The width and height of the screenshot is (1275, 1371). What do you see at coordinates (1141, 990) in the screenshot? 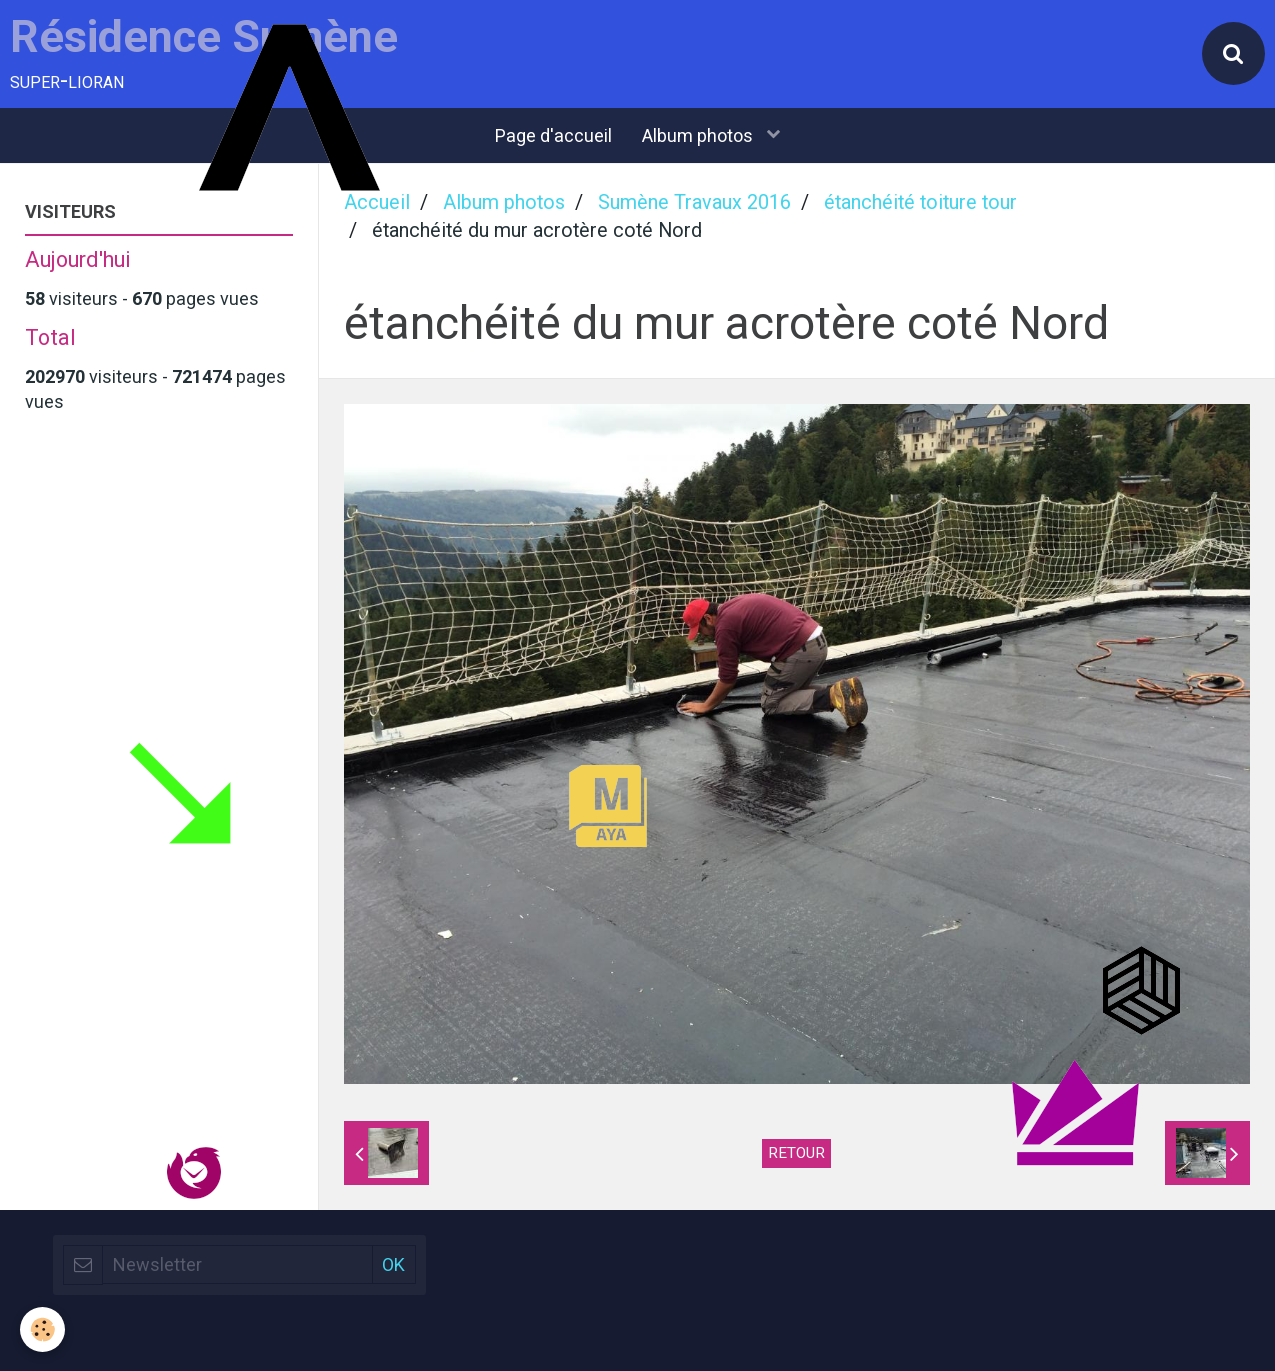
I see `open badges platform logo` at bounding box center [1141, 990].